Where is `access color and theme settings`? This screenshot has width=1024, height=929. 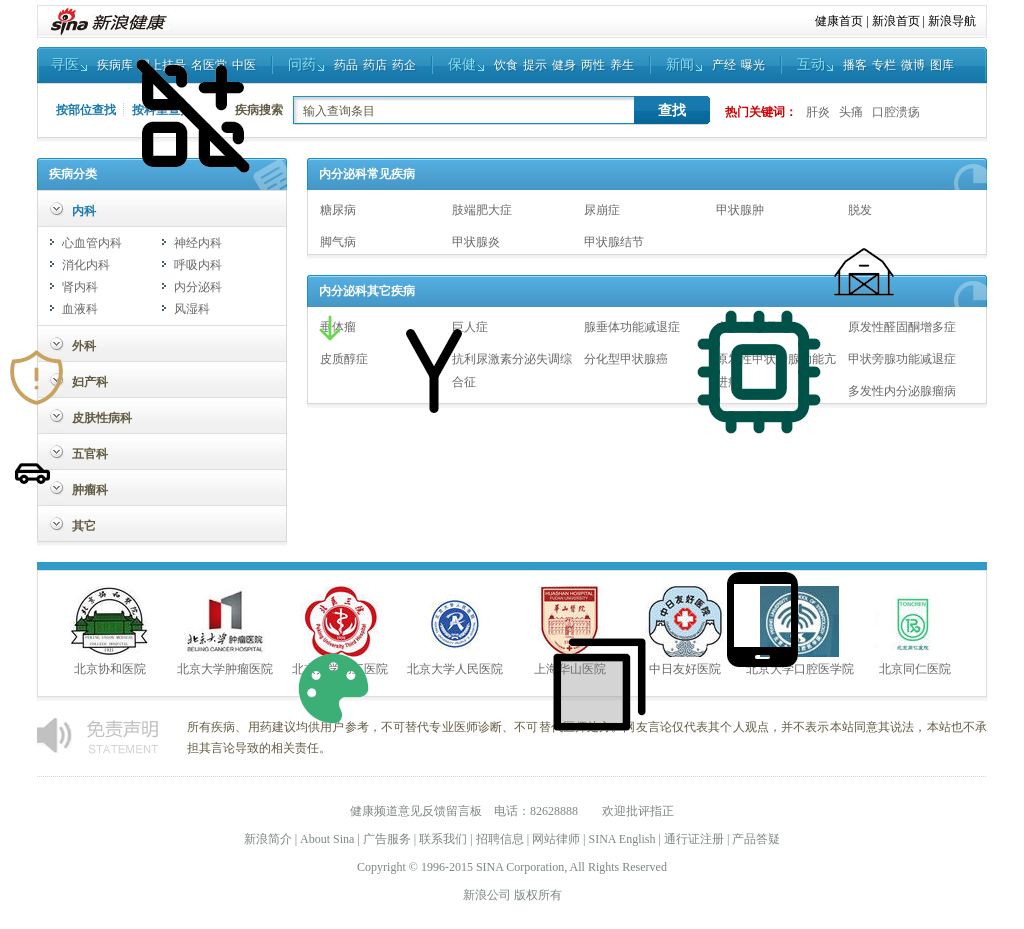
access color and theme settings is located at coordinates (333, 688).